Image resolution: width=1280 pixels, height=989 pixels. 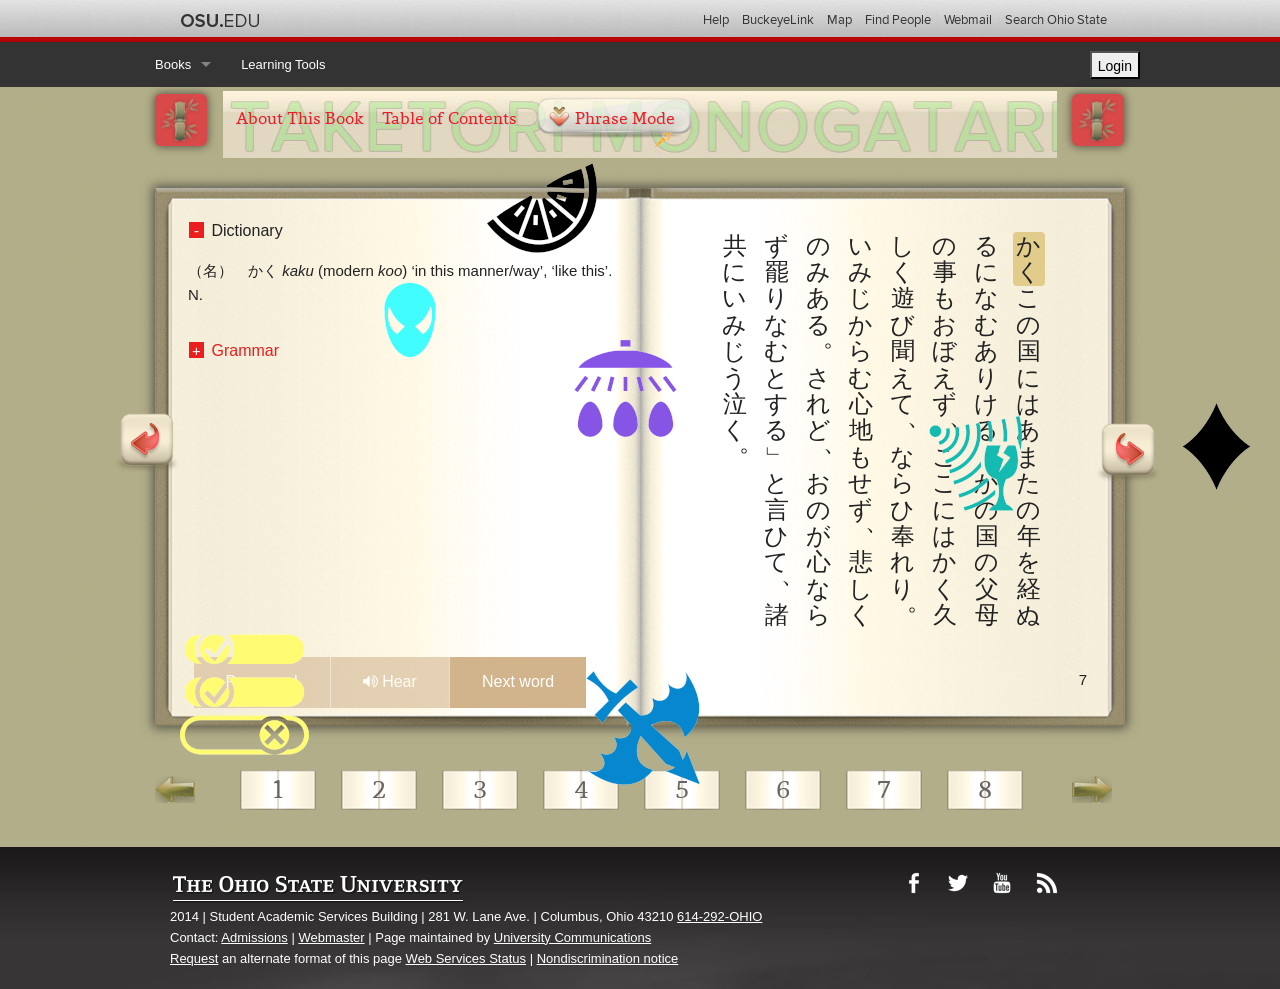 What do you see at coordinates (1216, 446) in the screenshot?
I see `indicates diamond suit in card games` at bounding box center [1216, 446].